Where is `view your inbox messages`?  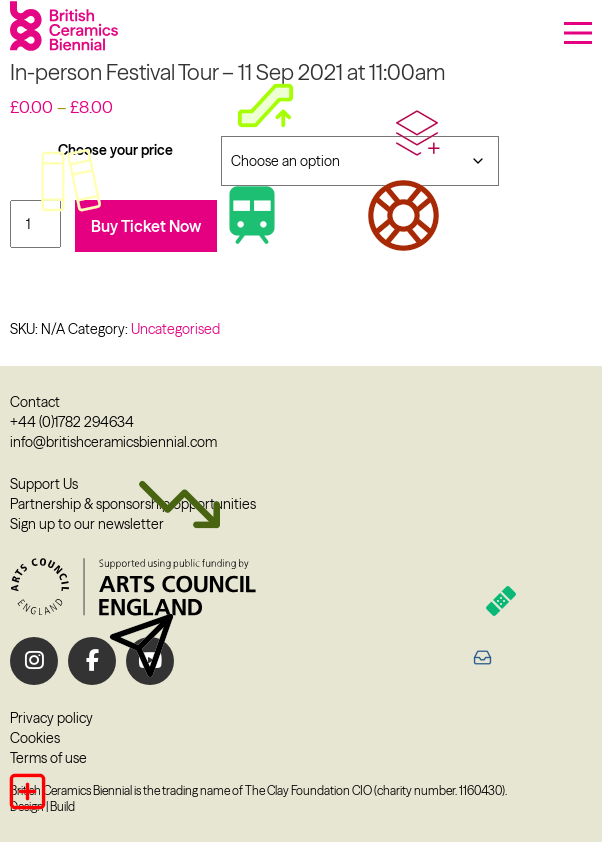
view your inbox messages is located at coordinates (482, 657).